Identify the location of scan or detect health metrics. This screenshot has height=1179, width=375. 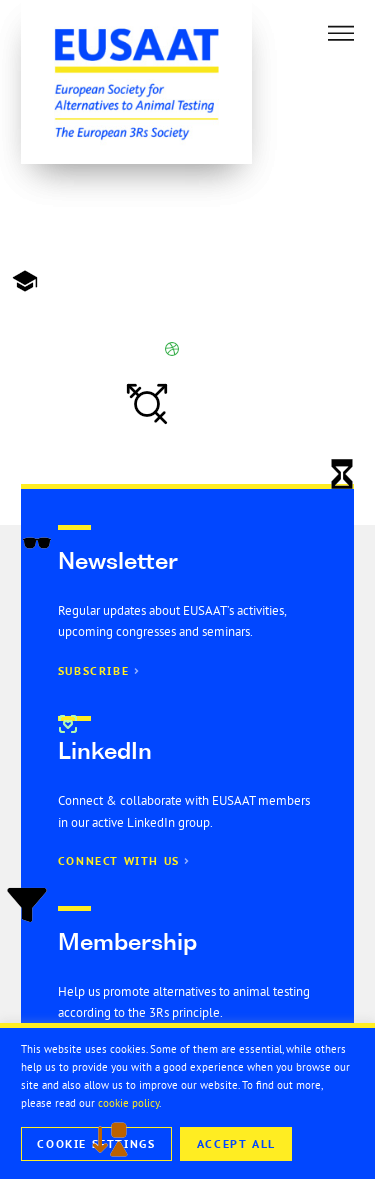
(68, 724).